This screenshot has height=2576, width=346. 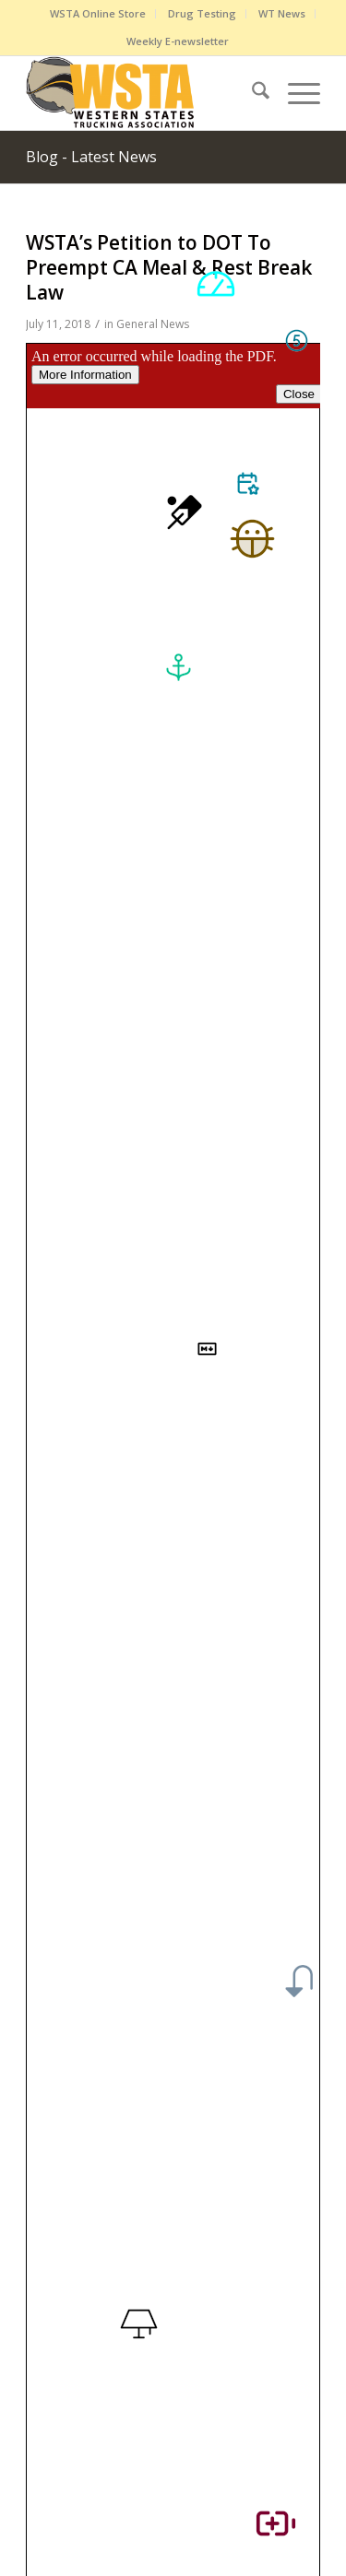 I want to click on anchor link to a specific section on a page, so click(x=178, y=666).